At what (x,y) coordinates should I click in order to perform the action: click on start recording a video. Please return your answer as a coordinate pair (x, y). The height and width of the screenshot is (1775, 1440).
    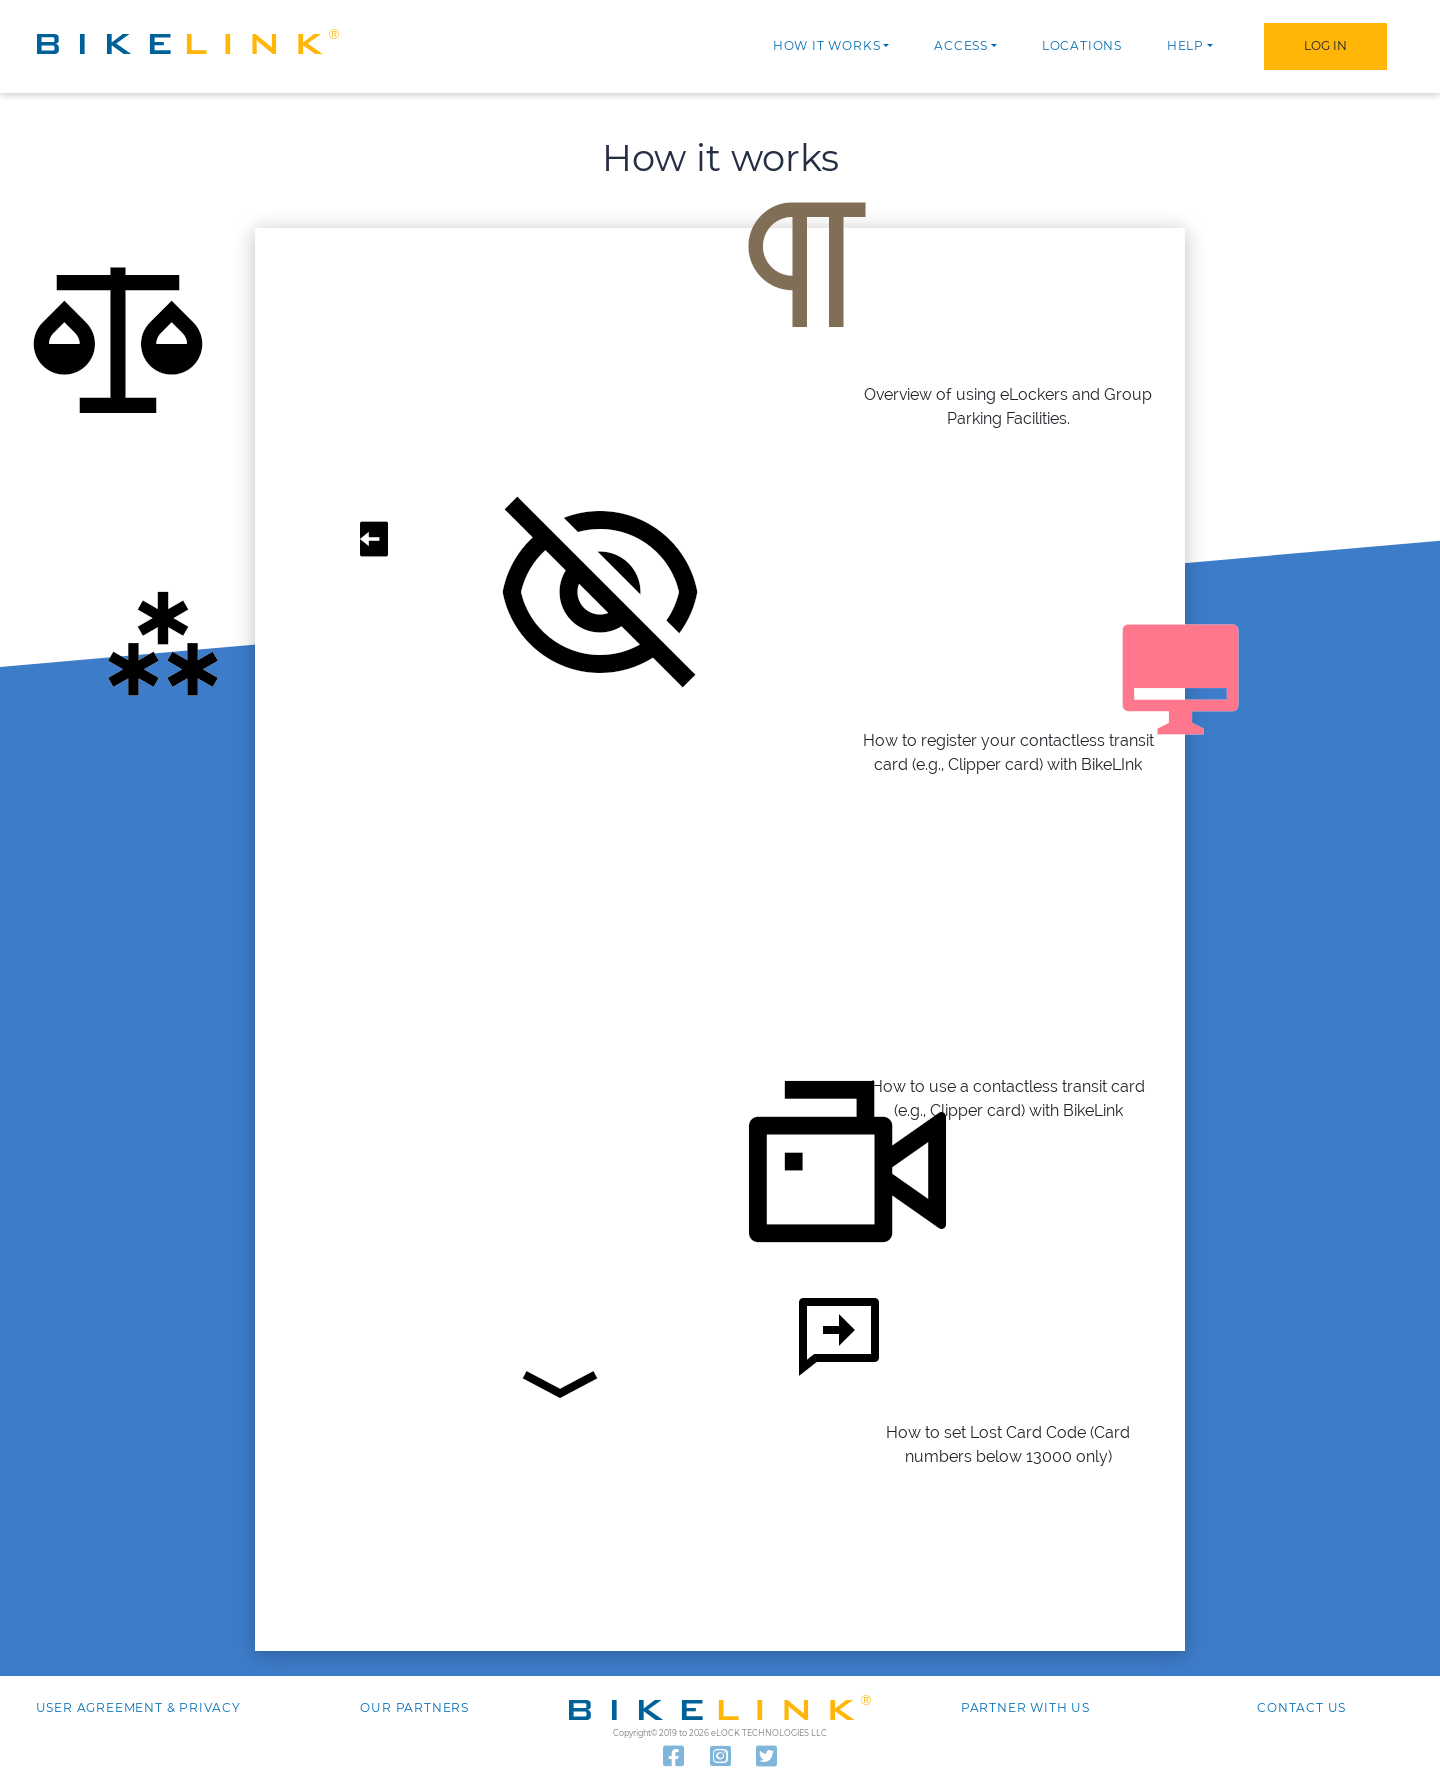
    Looking at the image, I should click on (847, 1170).